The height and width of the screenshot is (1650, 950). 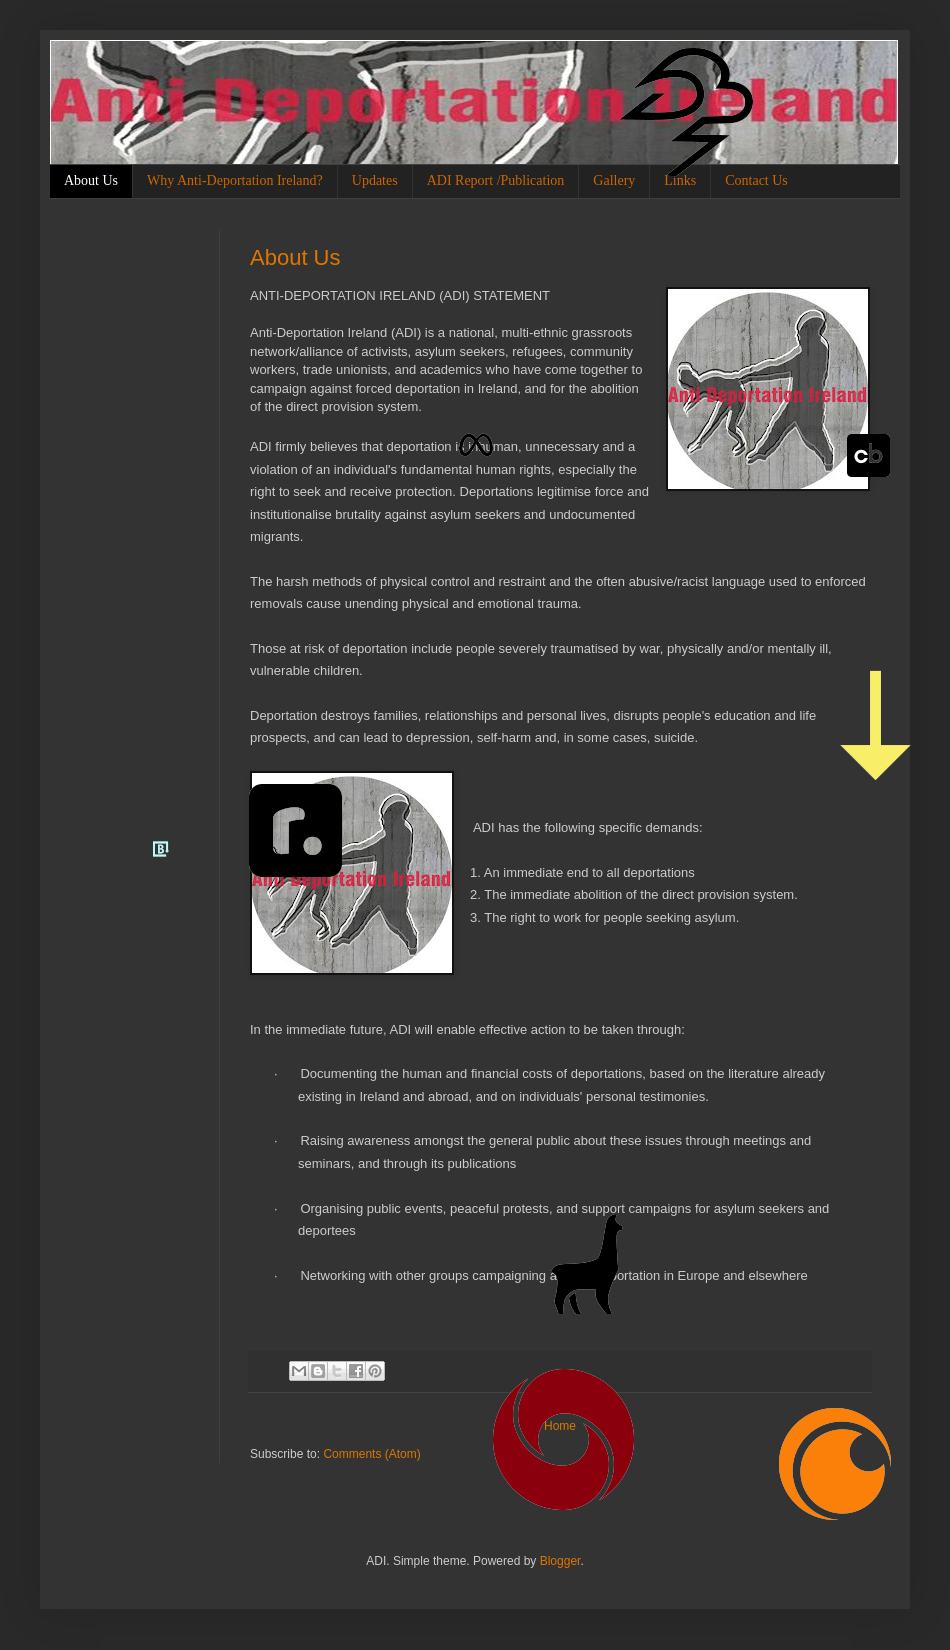 What do you see at coordinates (875, 725) in the screenshot?
I see `scroll down or view more content` at bounding box center [875, 725].